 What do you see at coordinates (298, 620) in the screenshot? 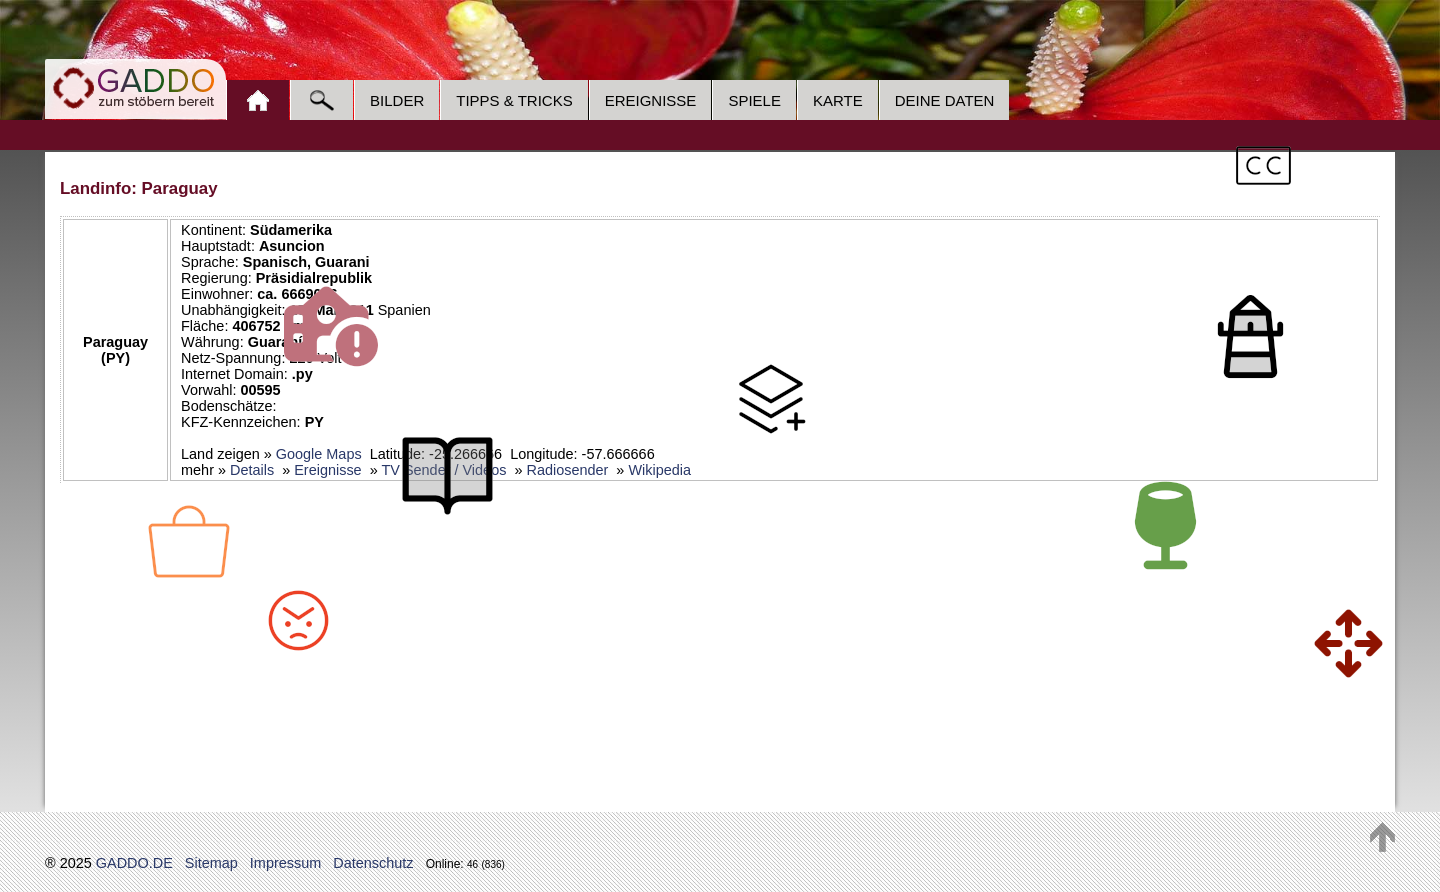
I see `indicate angry reaction or emotion` at bounding box center [298, 620].